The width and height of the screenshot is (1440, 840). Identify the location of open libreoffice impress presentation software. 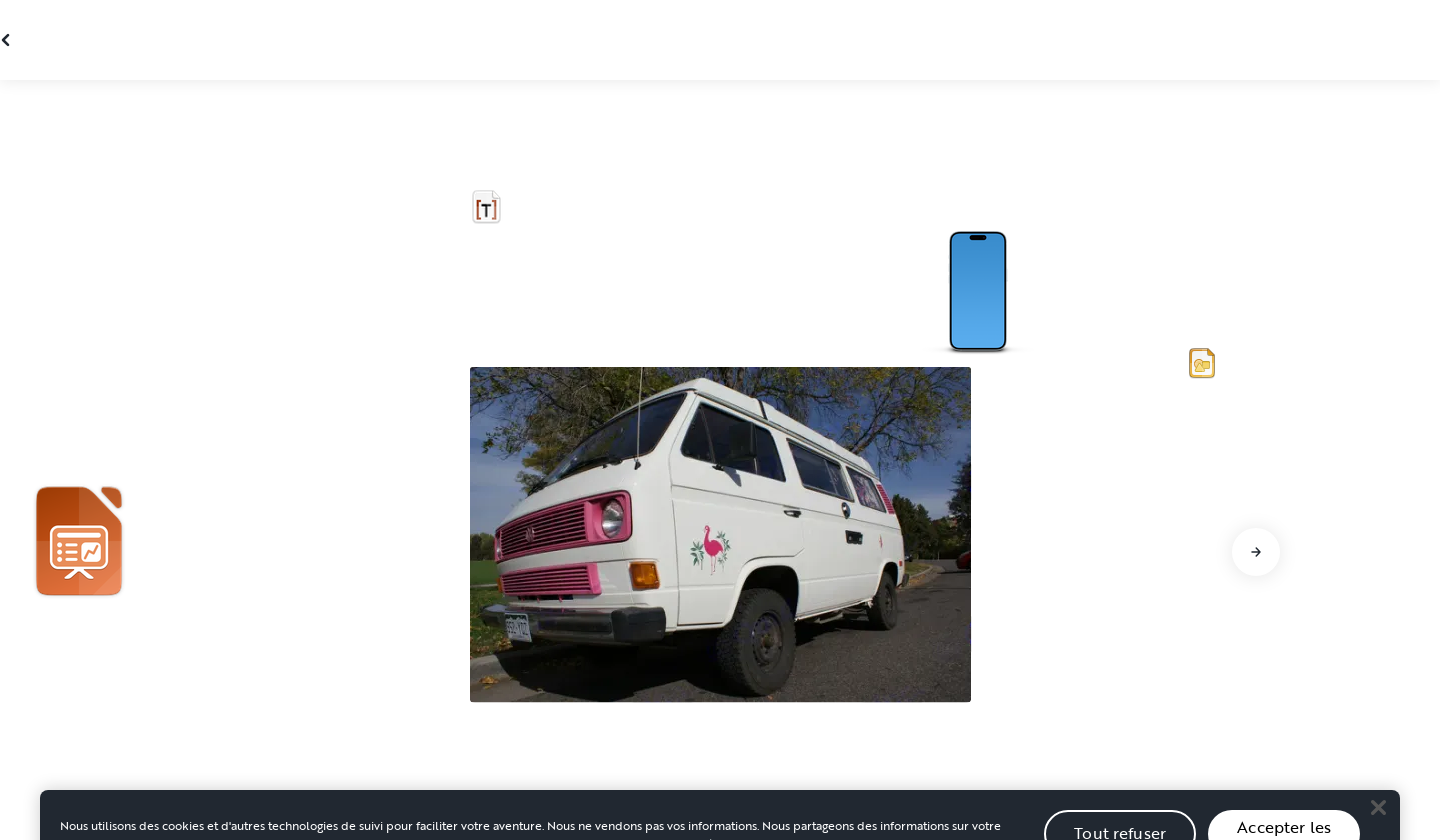
(79, 541).